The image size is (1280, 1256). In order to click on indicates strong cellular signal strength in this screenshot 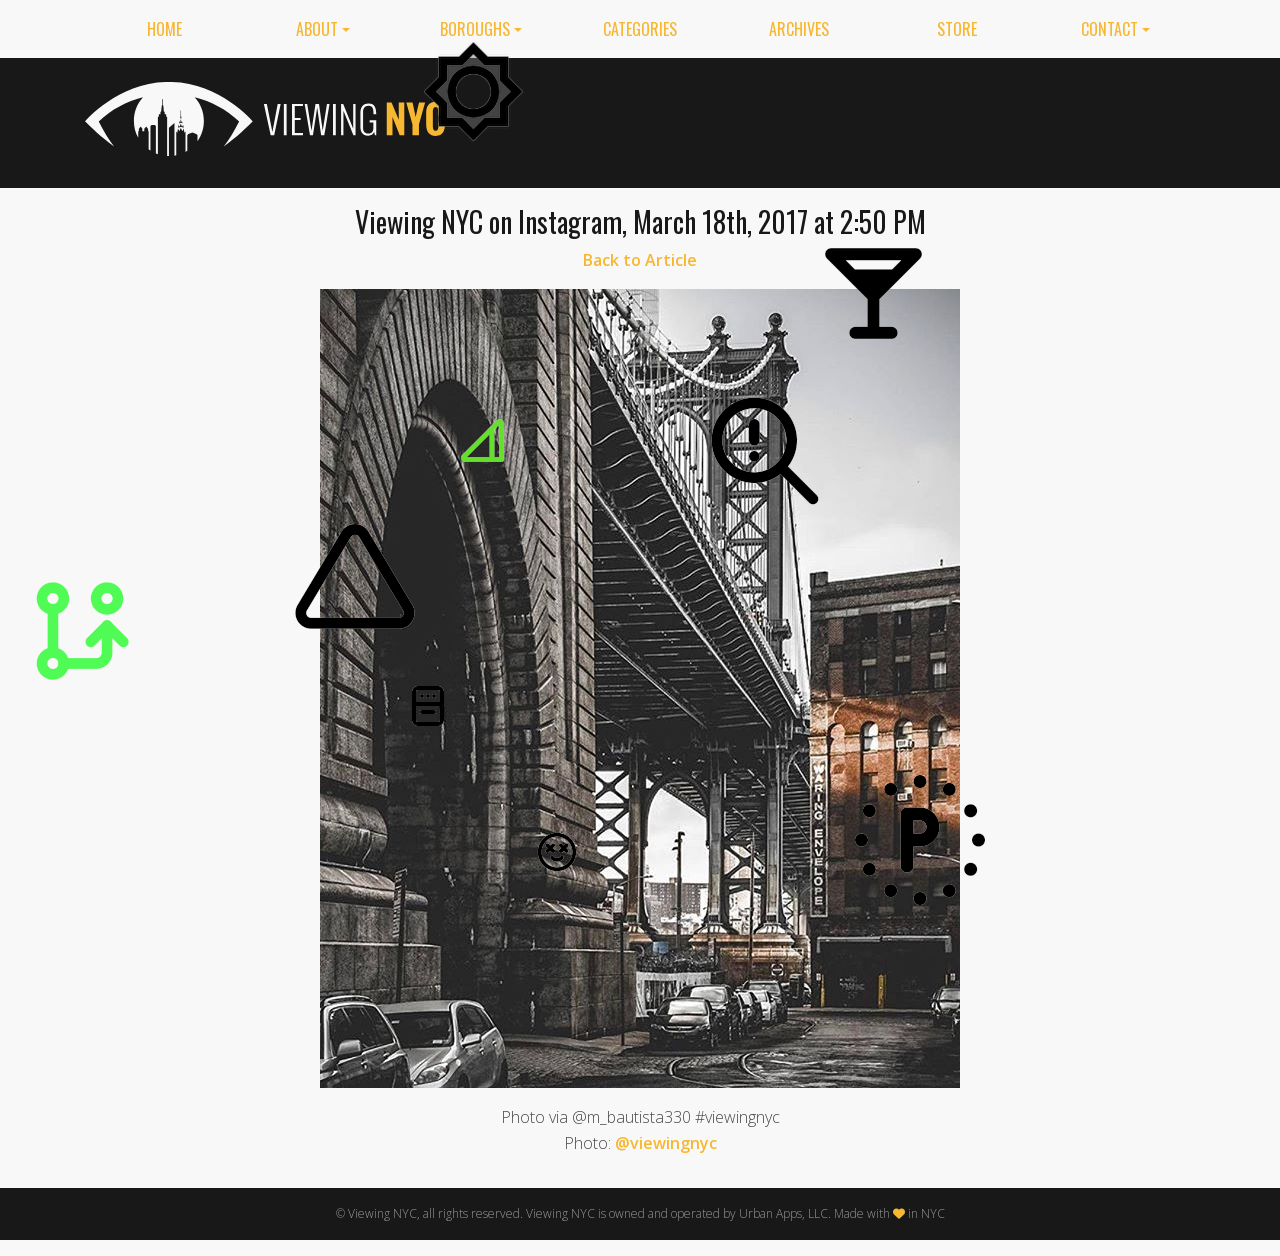, I will do `click(482, 440)`.